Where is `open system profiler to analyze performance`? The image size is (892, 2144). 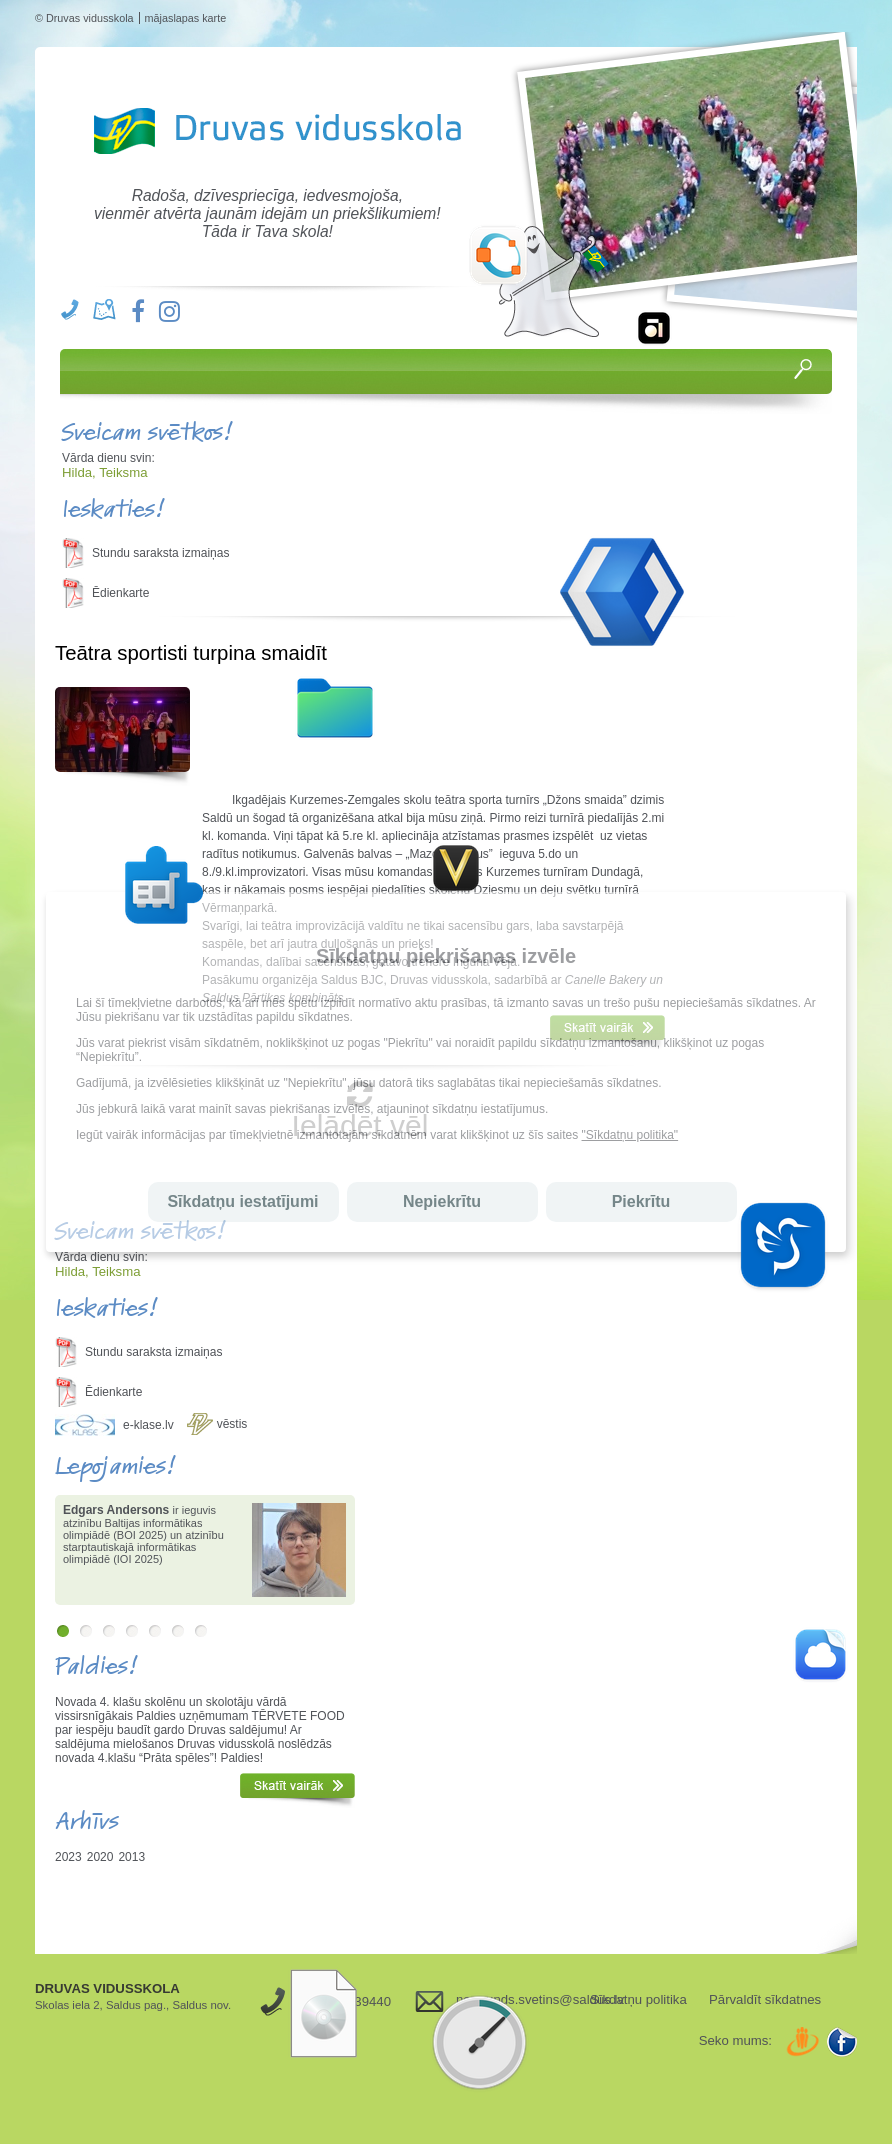 open system profiler to analyze performance is located at coordinates (479, 2042).